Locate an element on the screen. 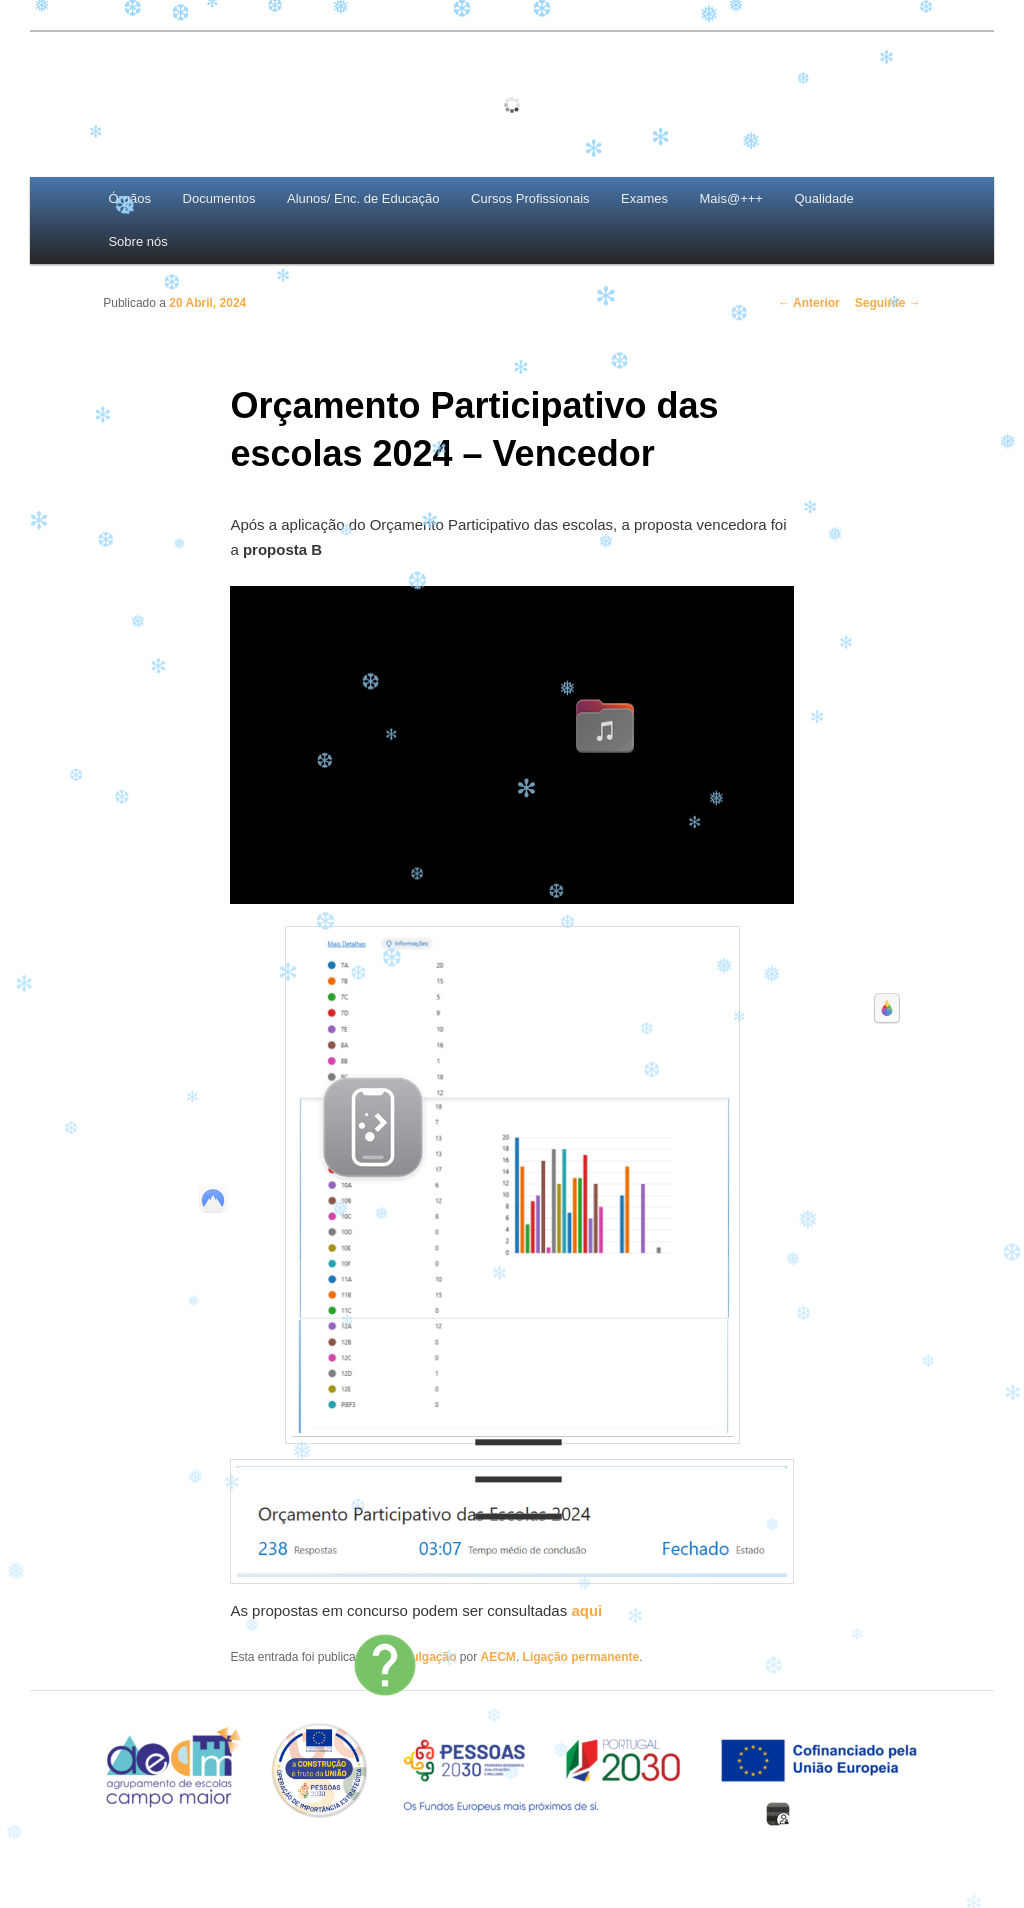  configure kde connect settings is located at coordinates (373, 1129).